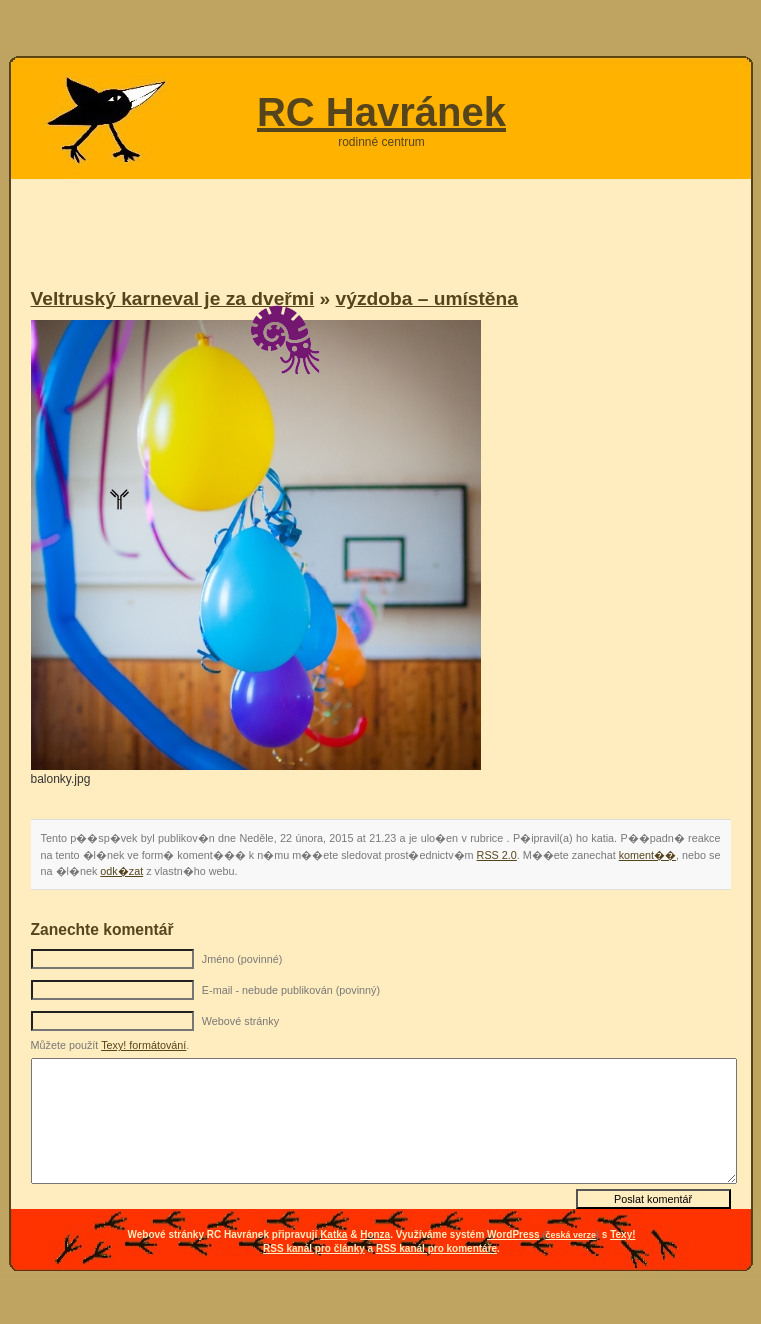 The height and width of the screenshot is (1324, 761). Describe the element at coordinates (119, 499) in the screenshot. I see `view immune system or antibody information` at that location.